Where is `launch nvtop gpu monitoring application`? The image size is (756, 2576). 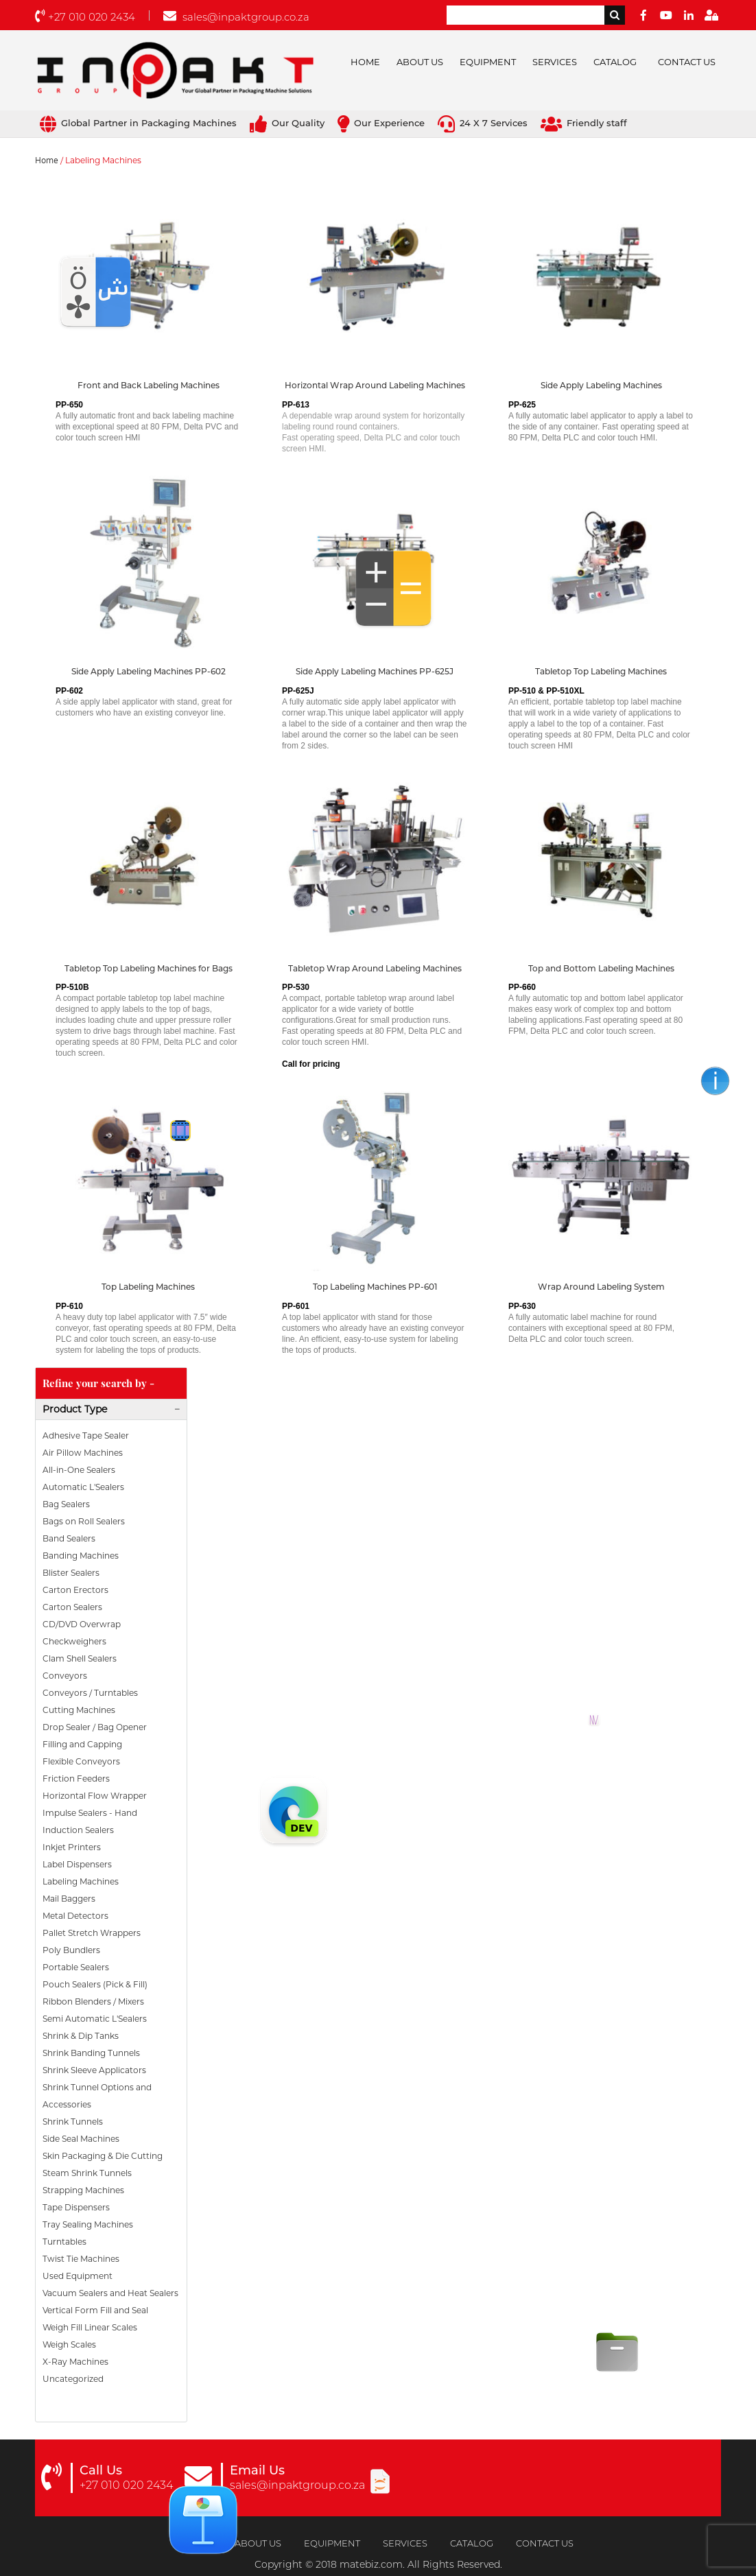 launch nvtop gpu monitoring application is located at coordinates (594, 1720).